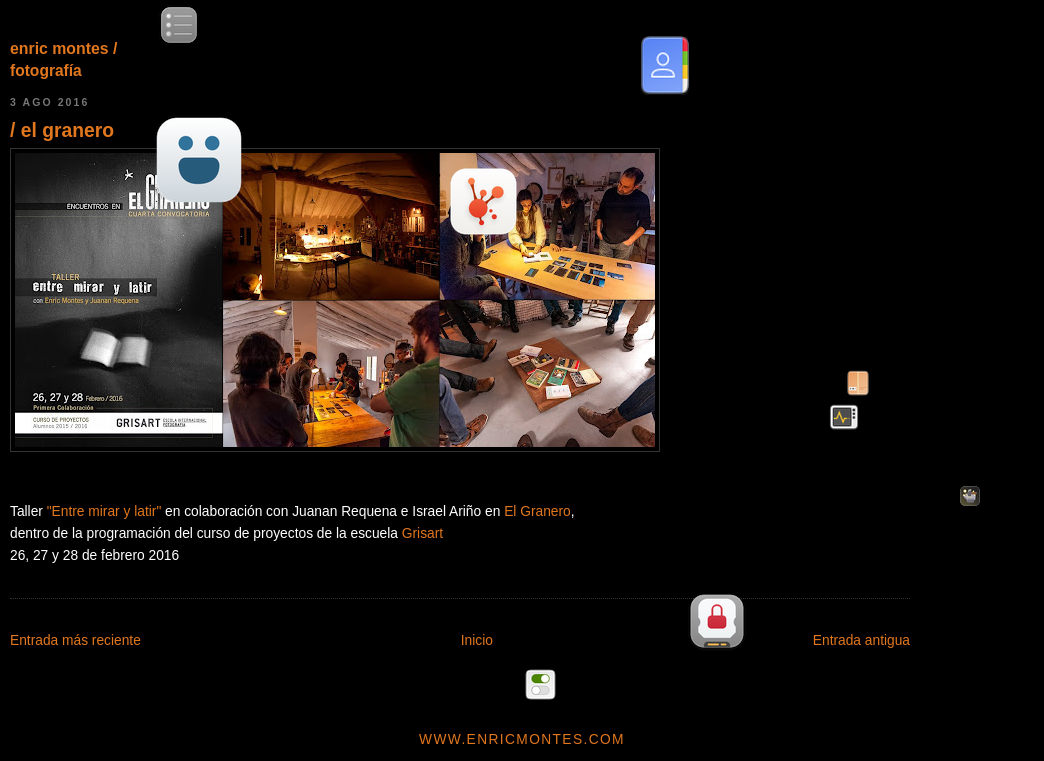 The width and height of the screenshot is (1044, 761). Describe the element at coordinates (199, 160) in the screenshot. I see `launch a boy and his blob game` at that location.